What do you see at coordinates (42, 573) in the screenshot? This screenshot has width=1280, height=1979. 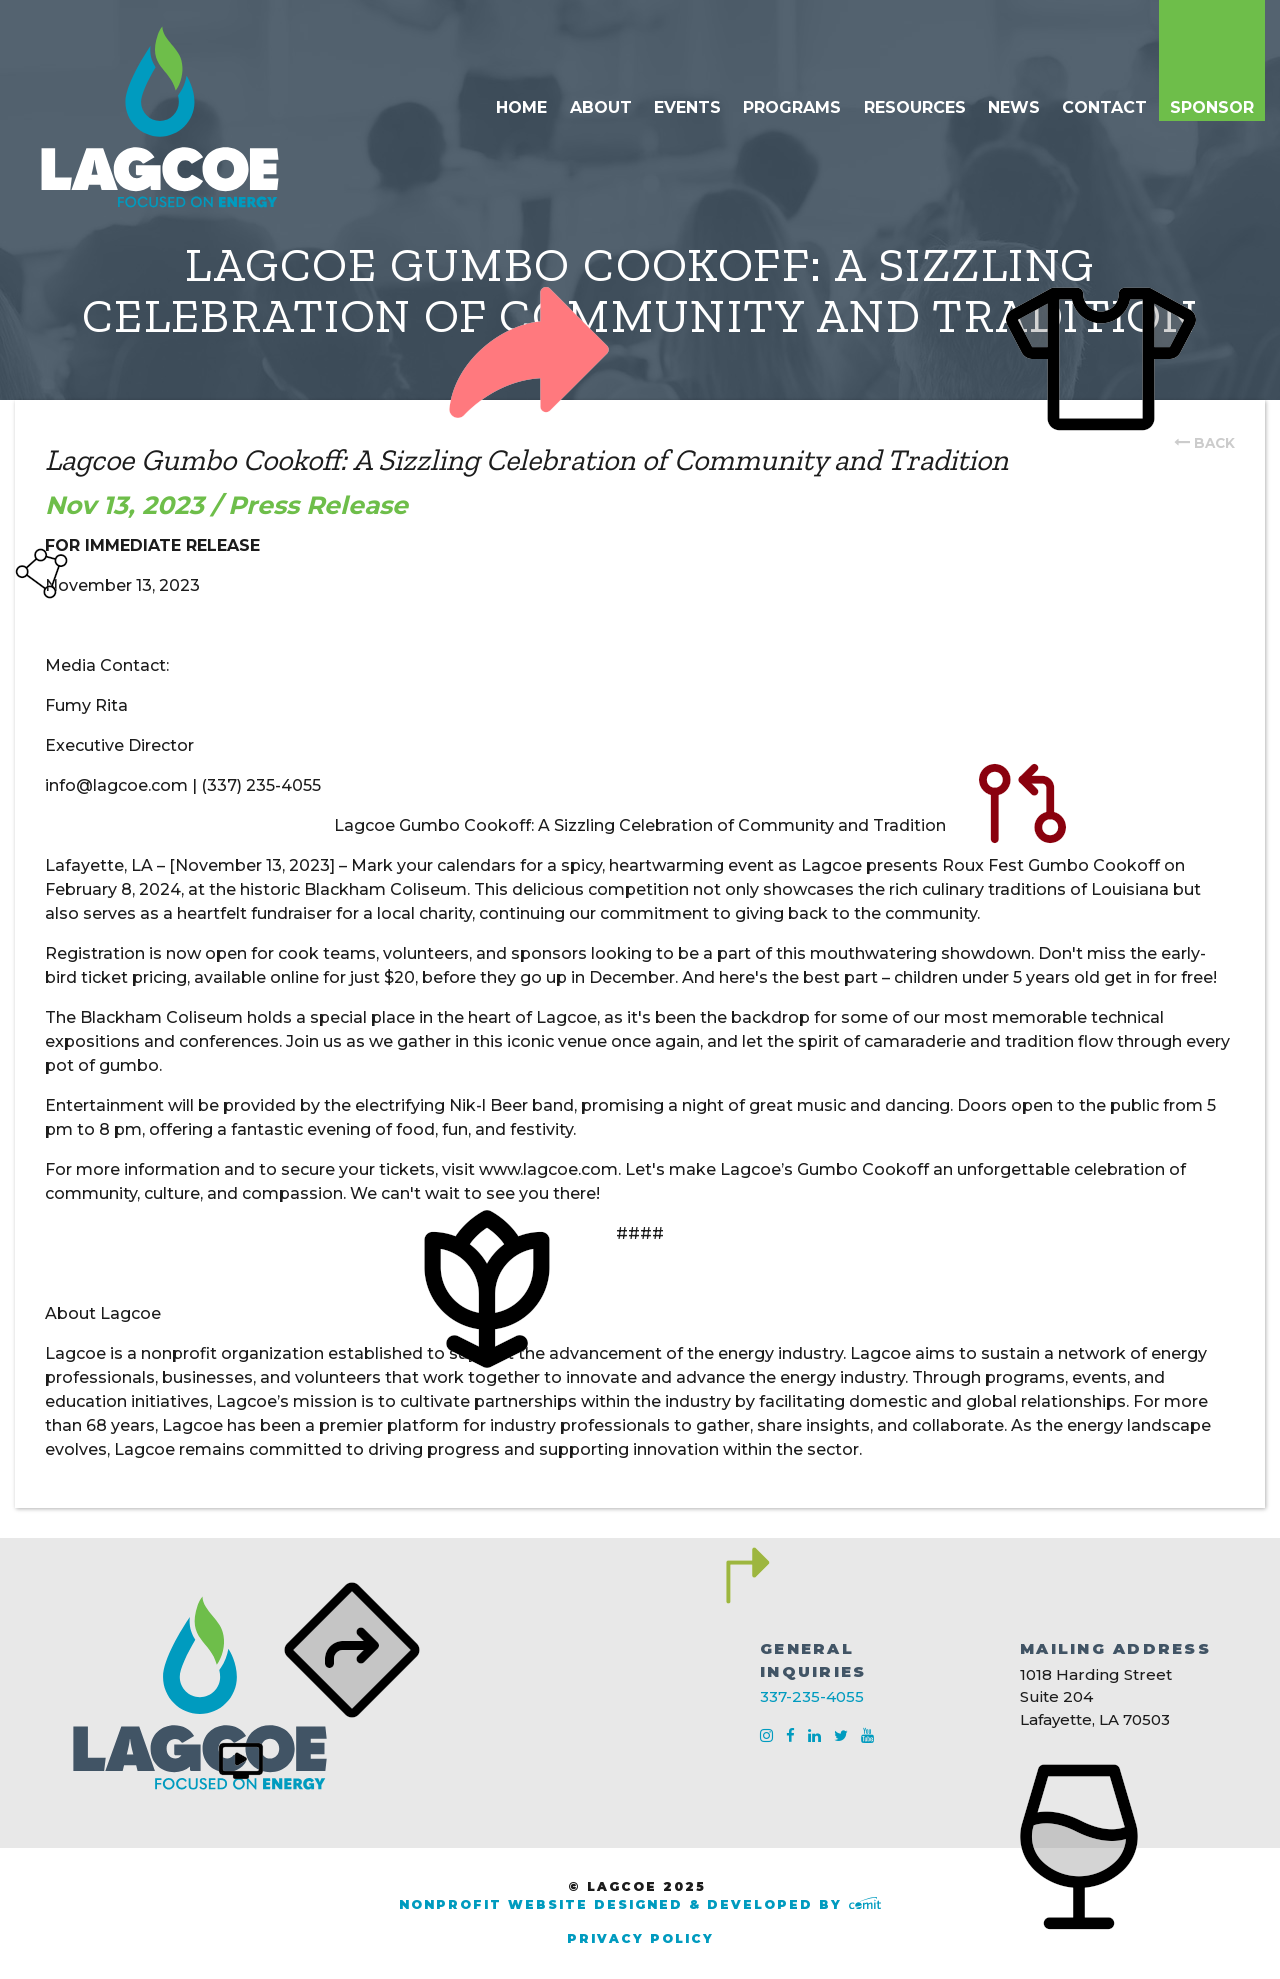 I see `create a polygon shape or selection` at bounding box center [42, 573].